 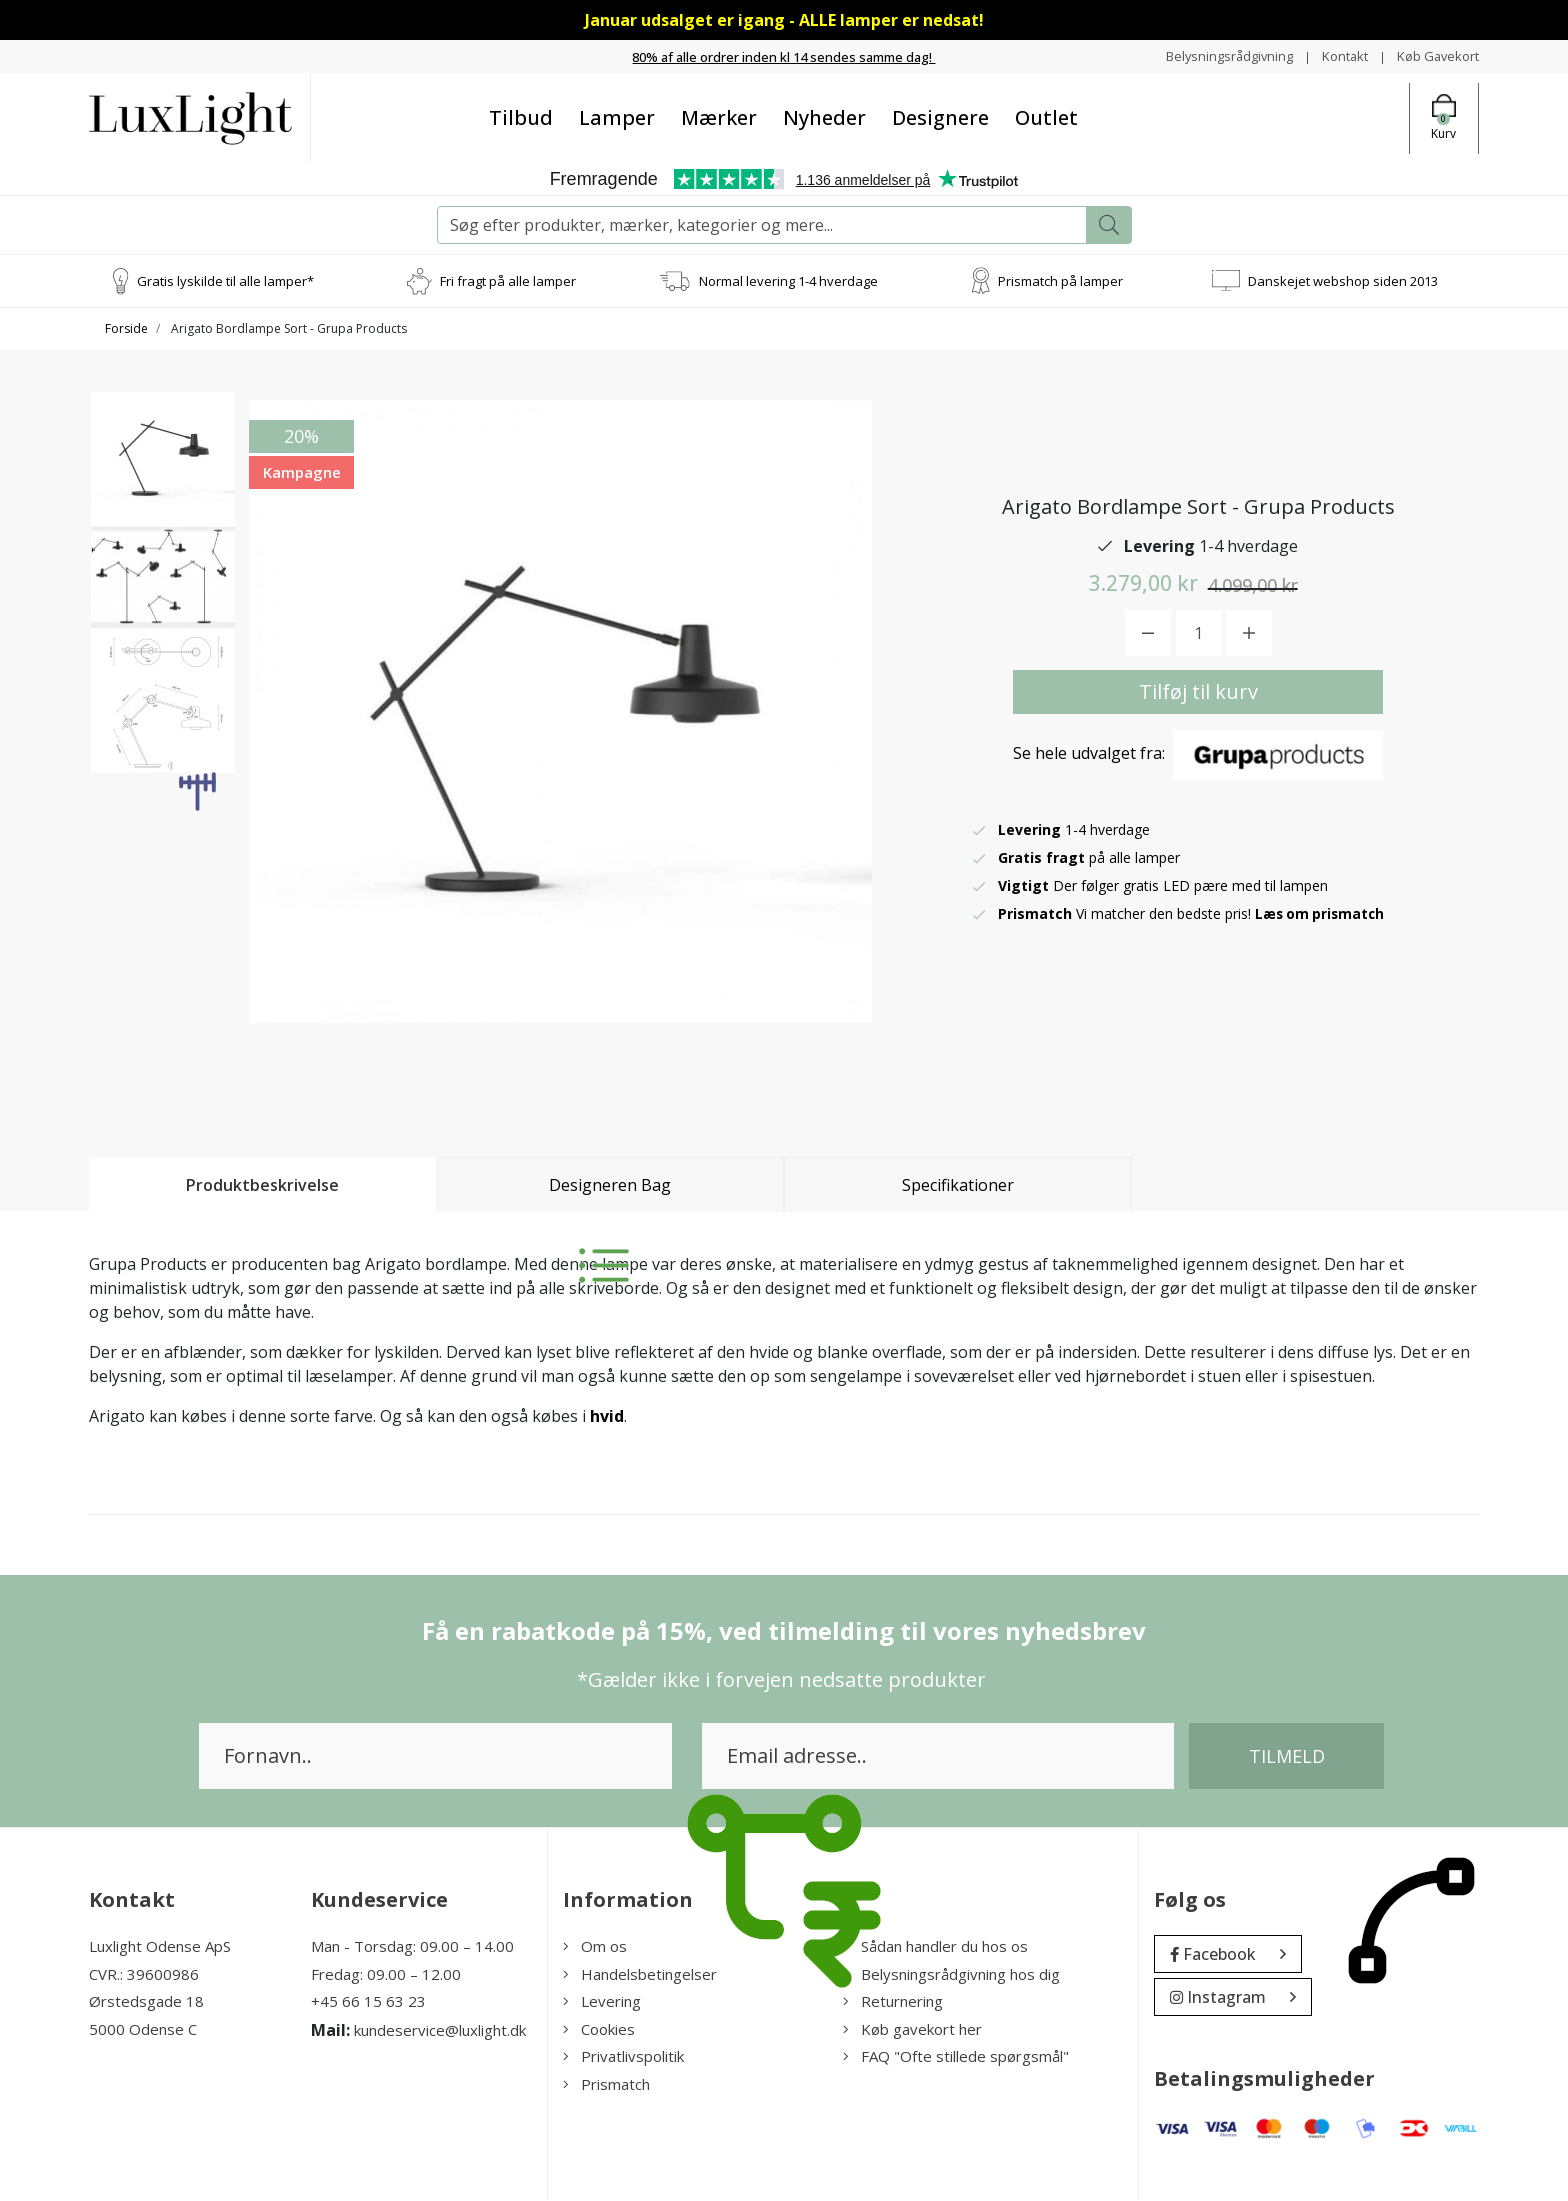 What do you see at coordinates (604, 1265) in the screenshot?
I see `view items in list format` at bounding box center [604, 1265].